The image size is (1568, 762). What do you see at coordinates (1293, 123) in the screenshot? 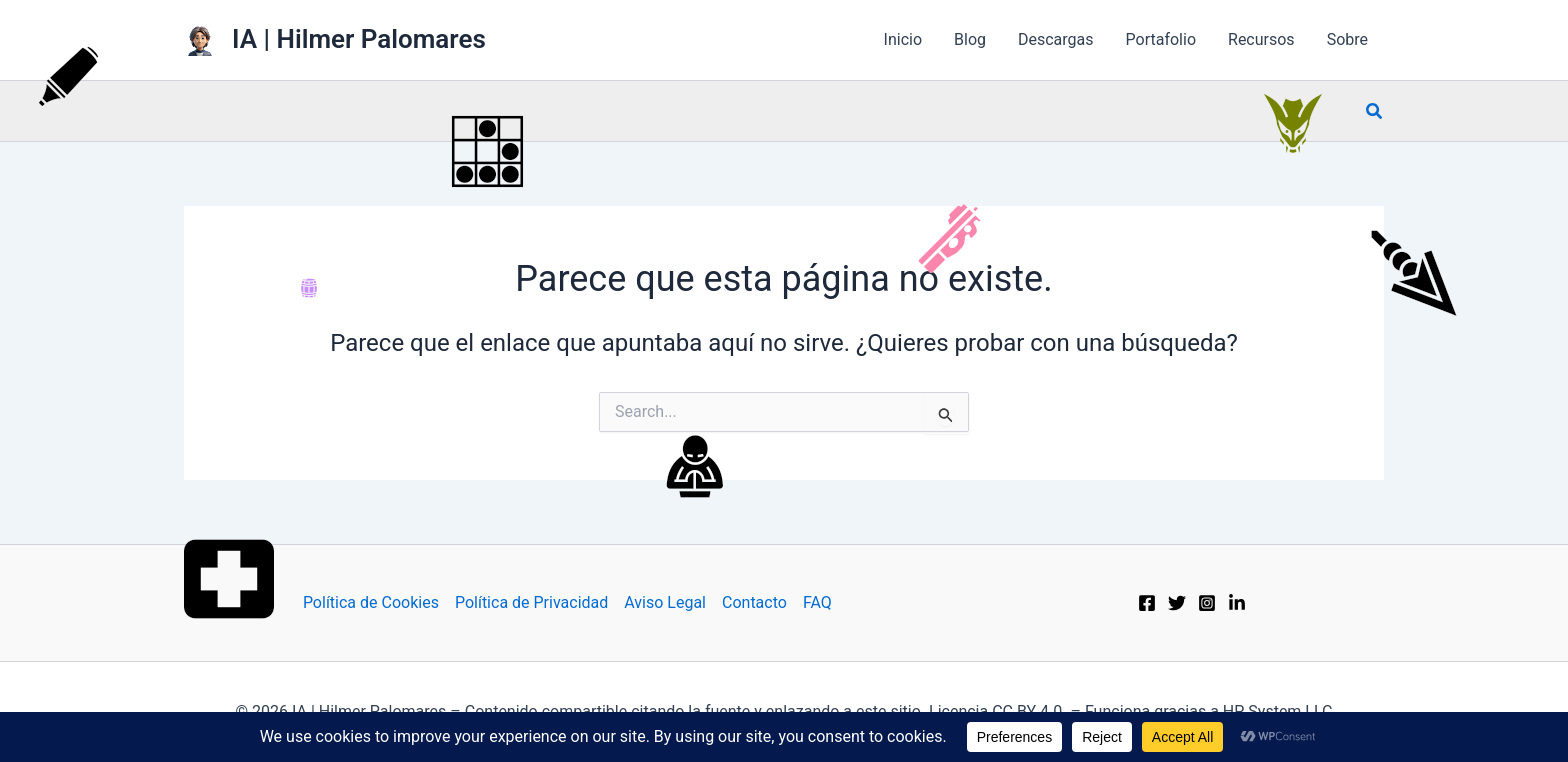
I see `select reptile or dragon character class` at bounding box center [1293, 123].